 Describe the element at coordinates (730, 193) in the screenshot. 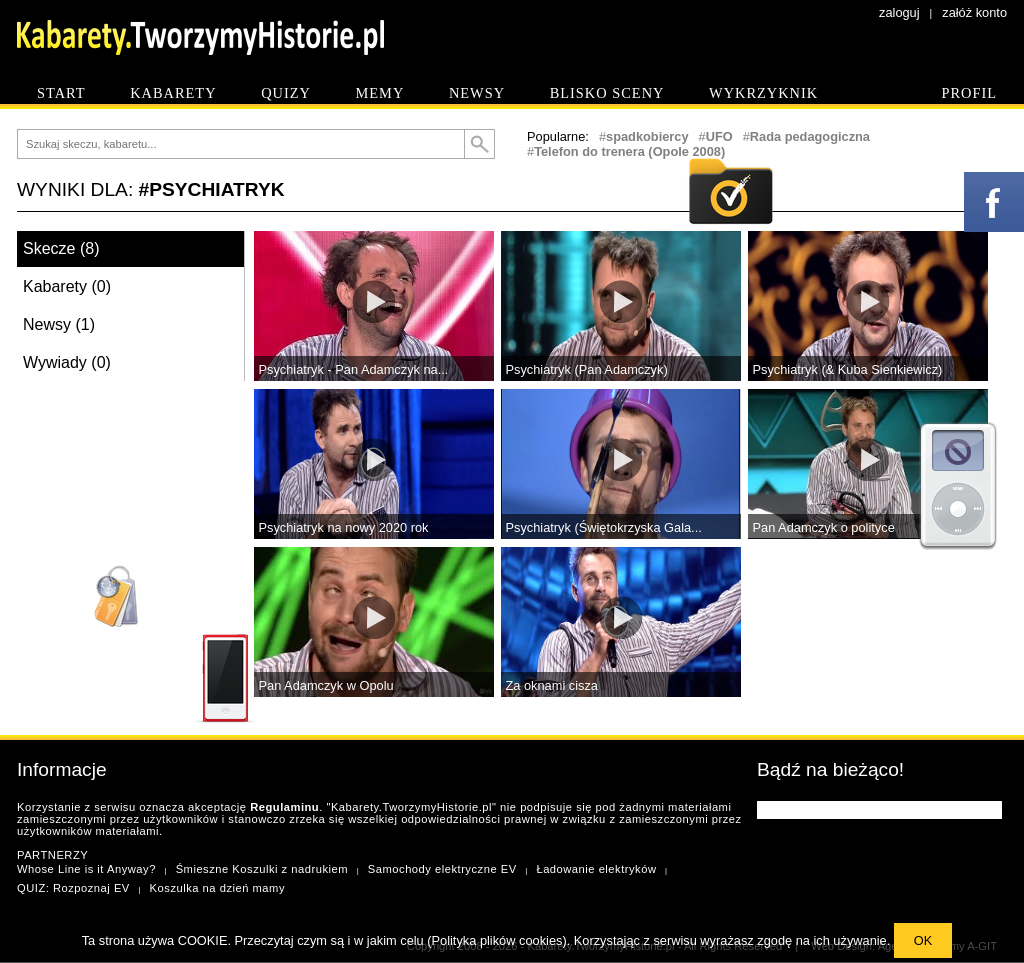

I see `open norton antivirus files folder` at that location.